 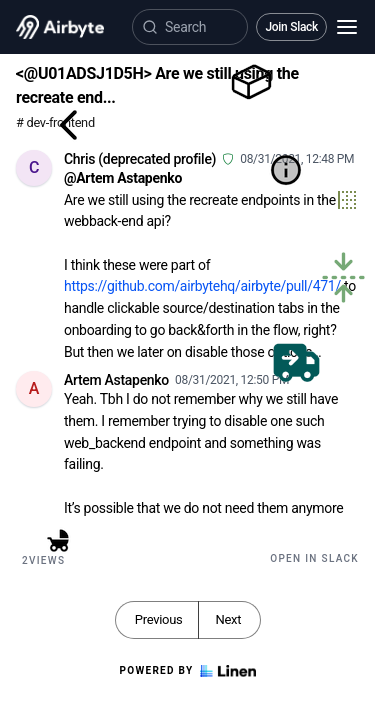 What do you see at coordinates (343, 277) in the screenshot?
I see `collapse or fold content section` at bounding box center [343, 277].